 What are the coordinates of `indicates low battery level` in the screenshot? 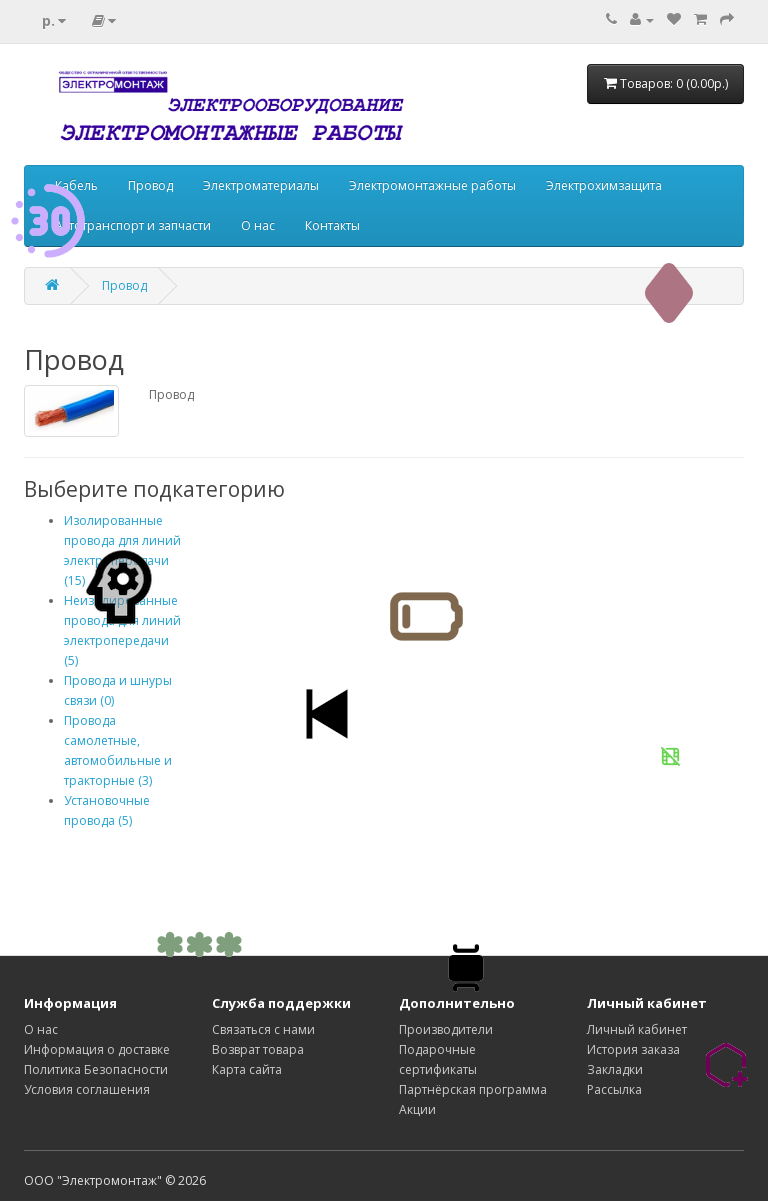 It's located at (426, 616).